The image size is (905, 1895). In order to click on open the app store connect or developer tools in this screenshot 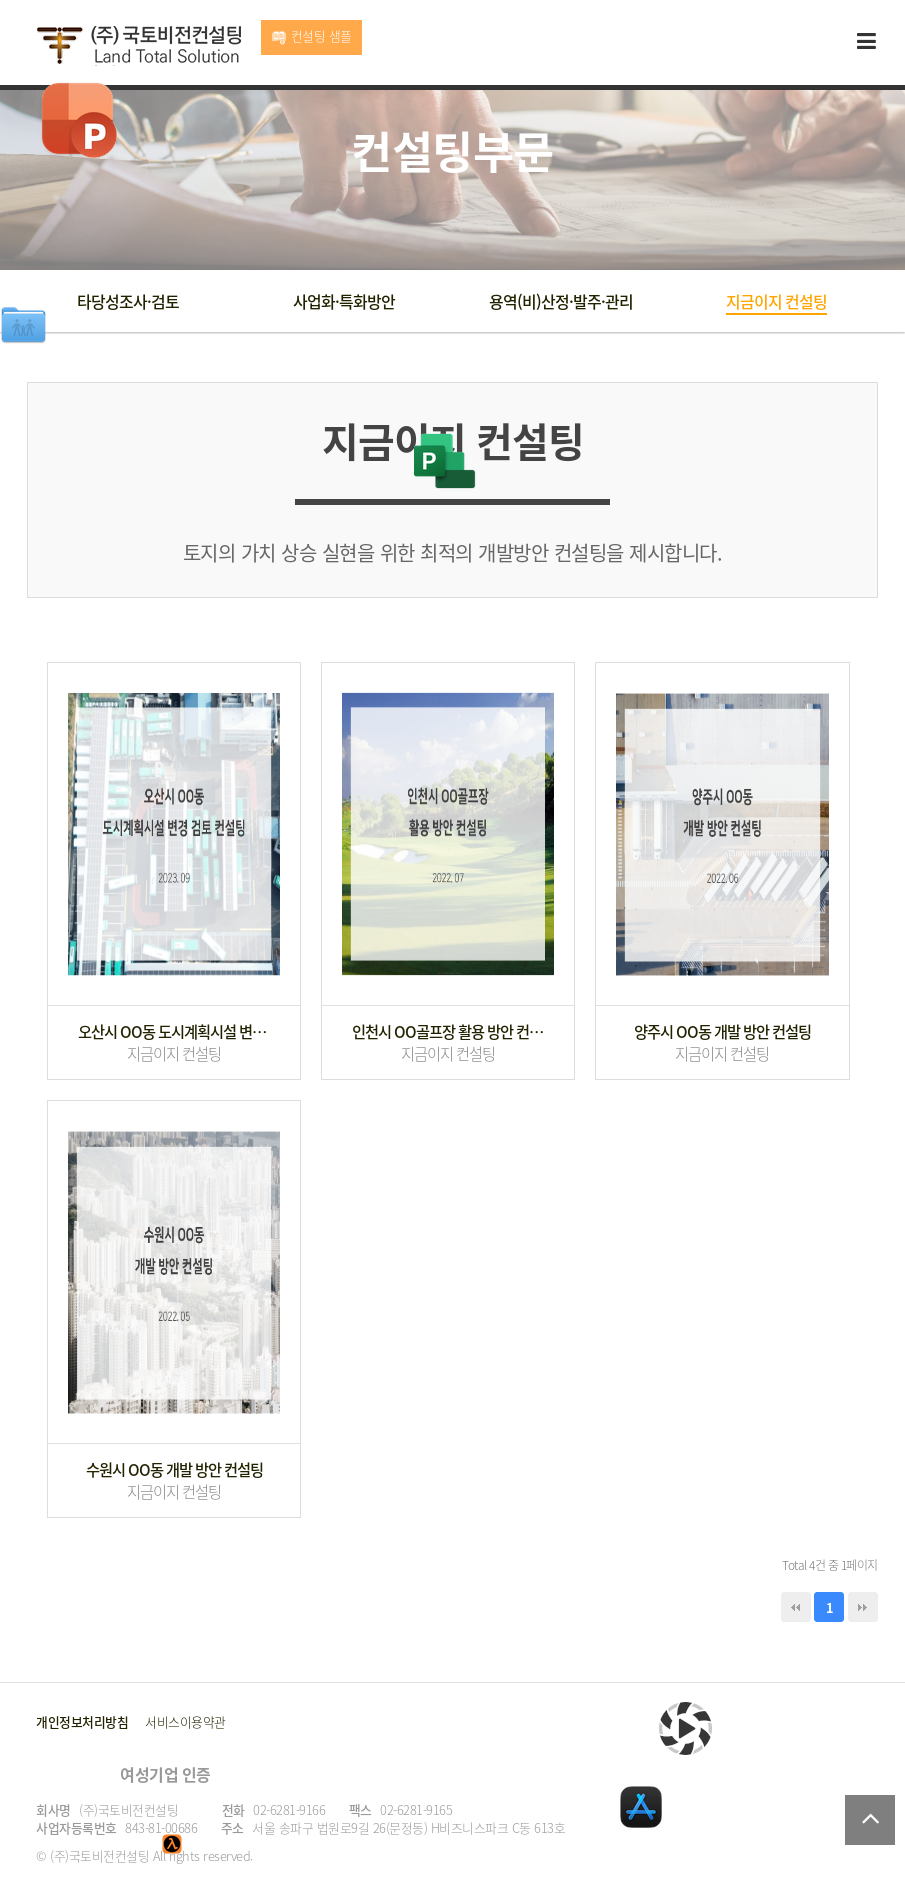, I will do `click(641, 1807)`.